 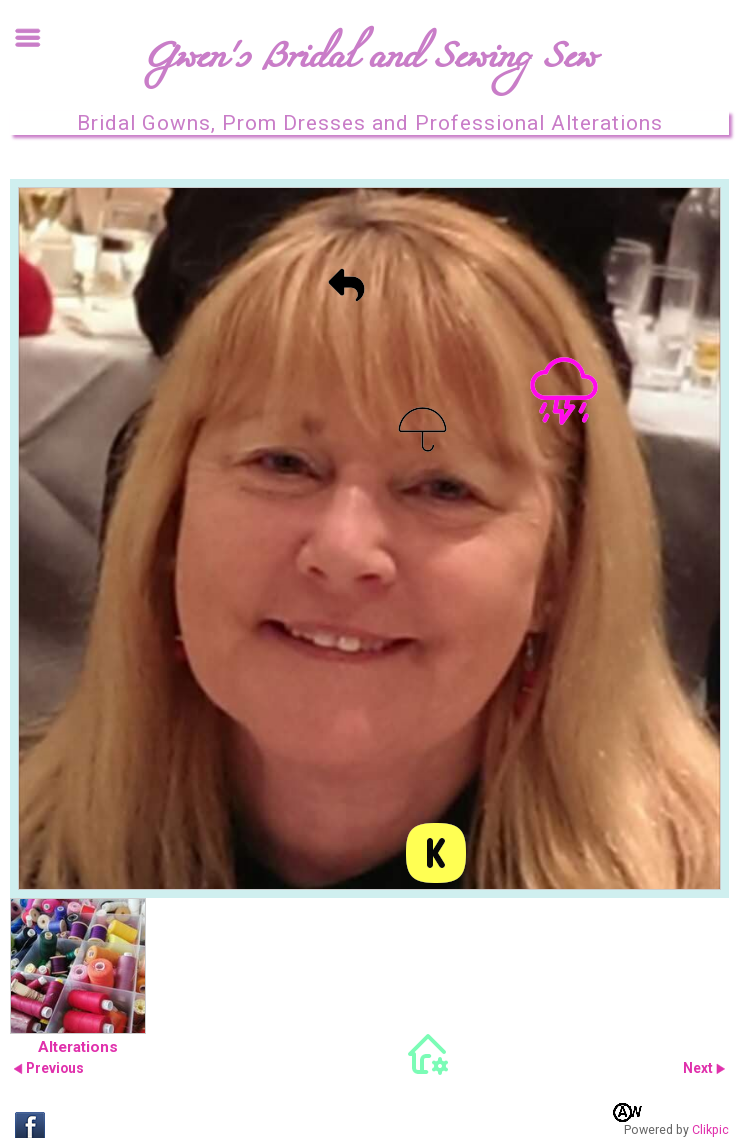 What do you see at coordinates (564, 391) in the screenshot?
I see `indicates thunderstorm weather conditions` at bounding box center [564, 391].